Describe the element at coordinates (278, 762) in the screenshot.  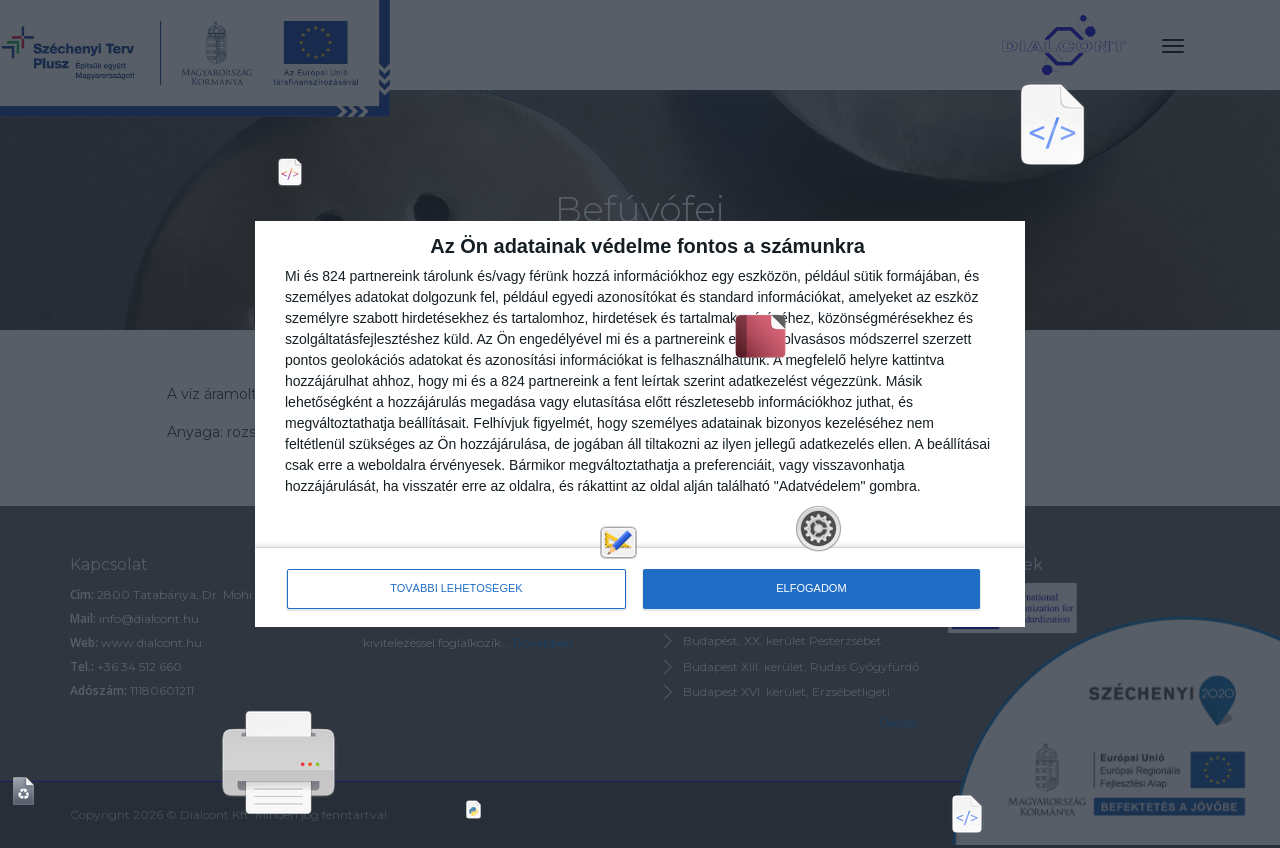
I see `print the current document` at that location.